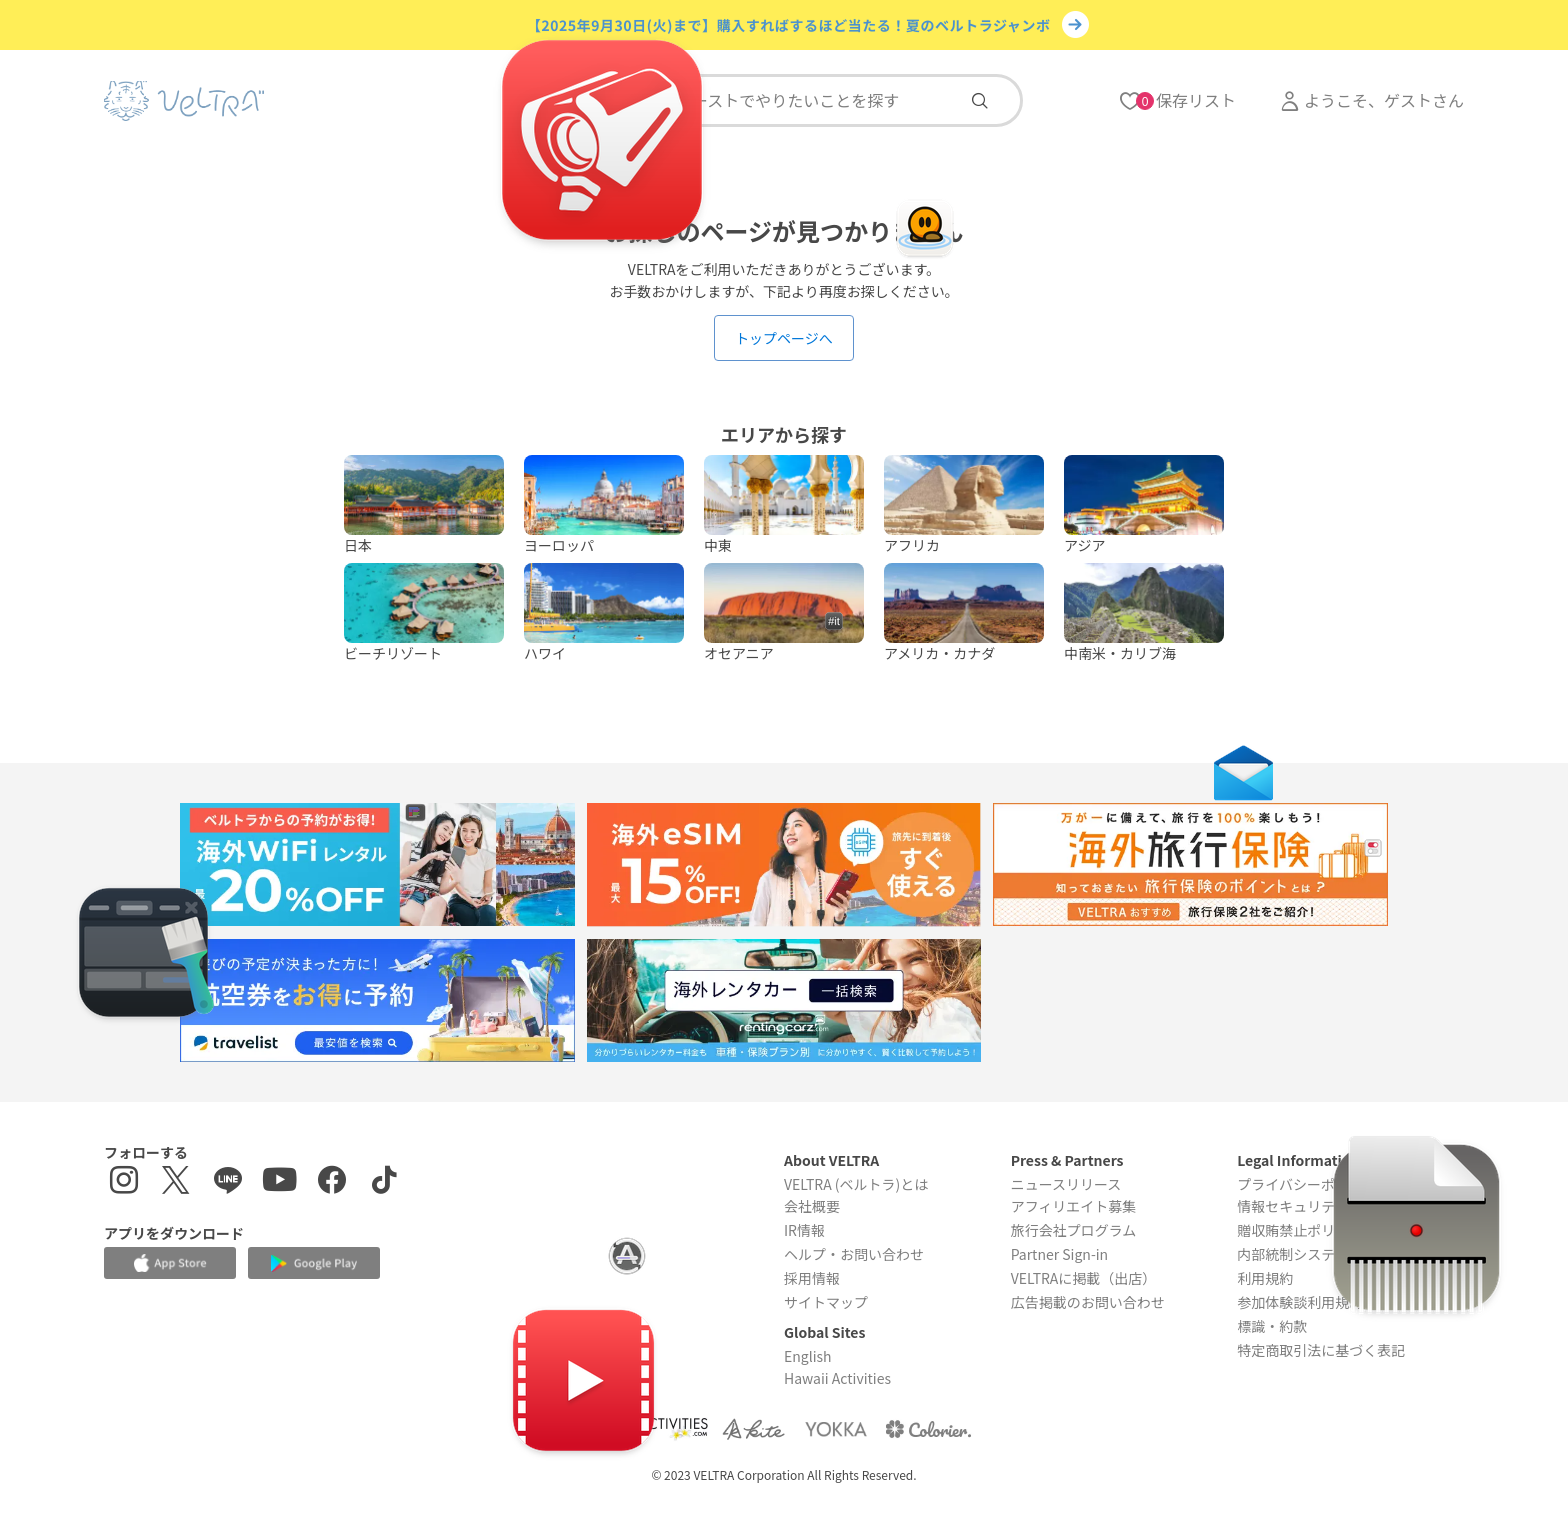 This screenshot has height=1531, width=1568. I want to click on open hashit, a file hashing utility app, so click(834, 621).